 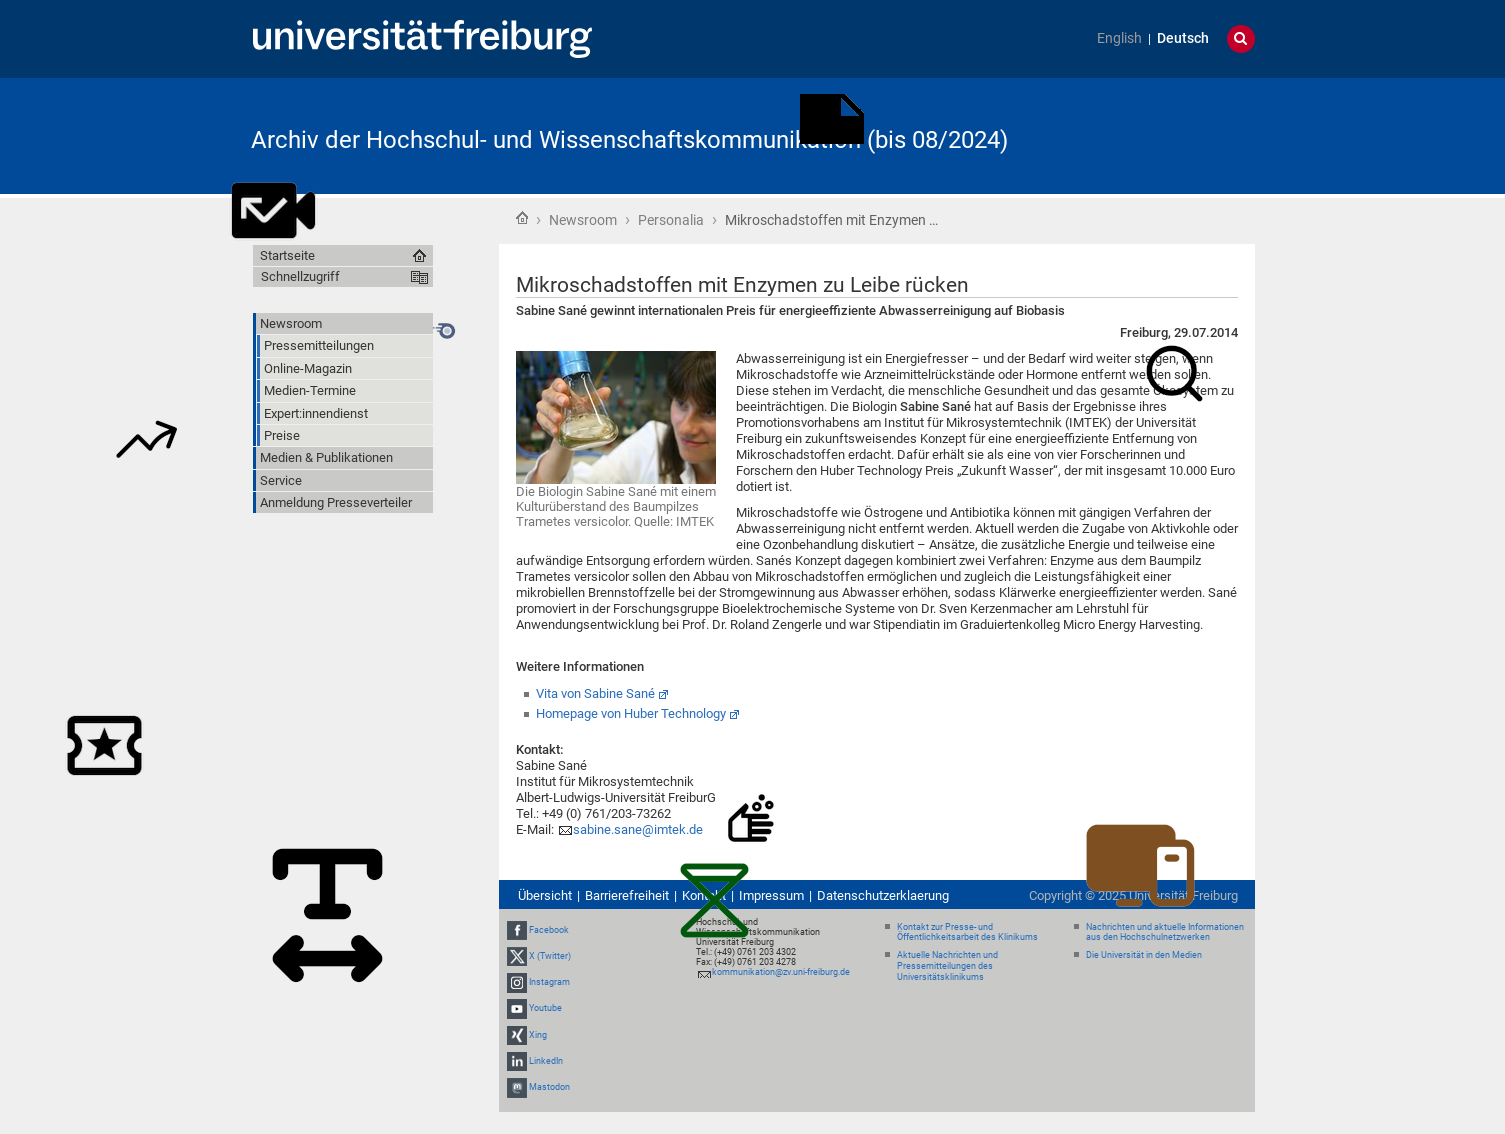 What do you see at coordinates (832, 119) in the screenshot?
I see `create a new note` at bounding box center [832, 119].